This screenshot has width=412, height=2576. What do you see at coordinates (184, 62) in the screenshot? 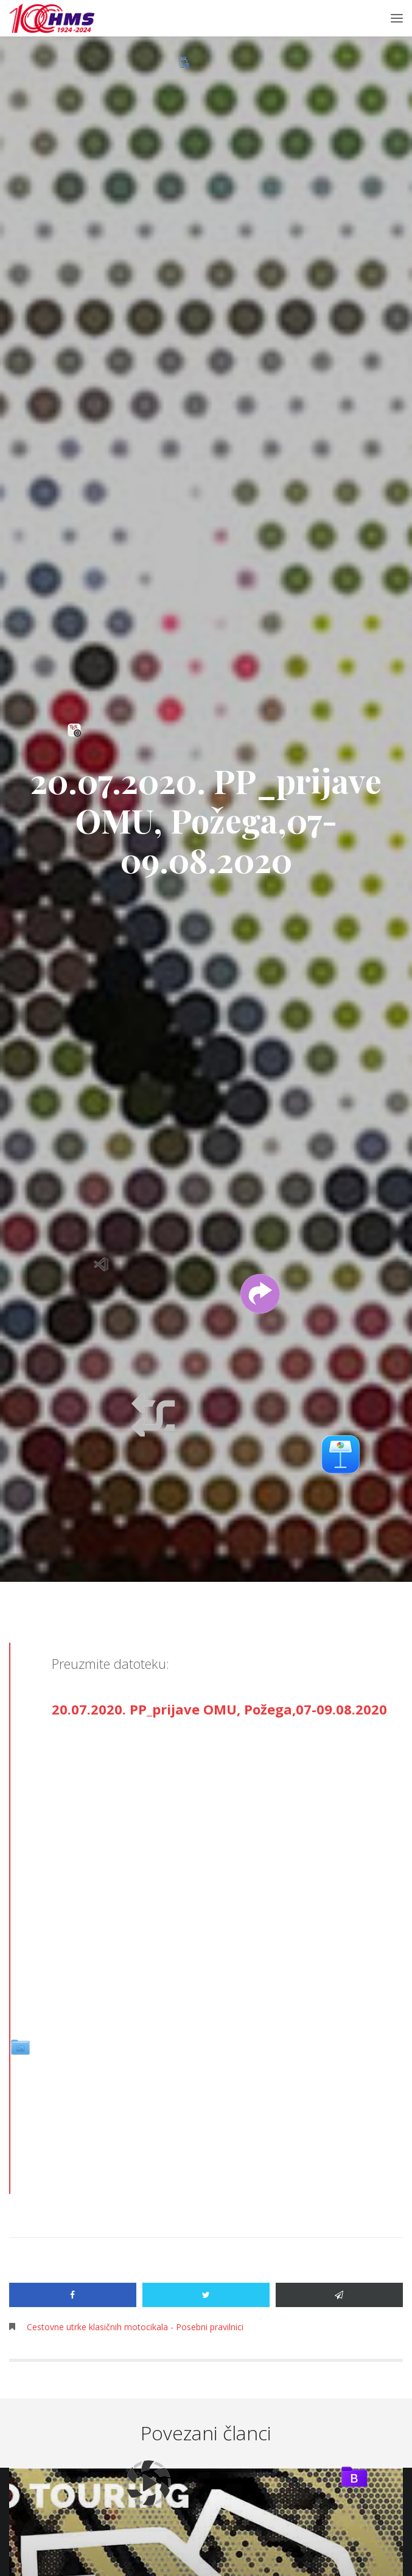
I see `create a bootable USB drive` at bounding box center [184, 62].